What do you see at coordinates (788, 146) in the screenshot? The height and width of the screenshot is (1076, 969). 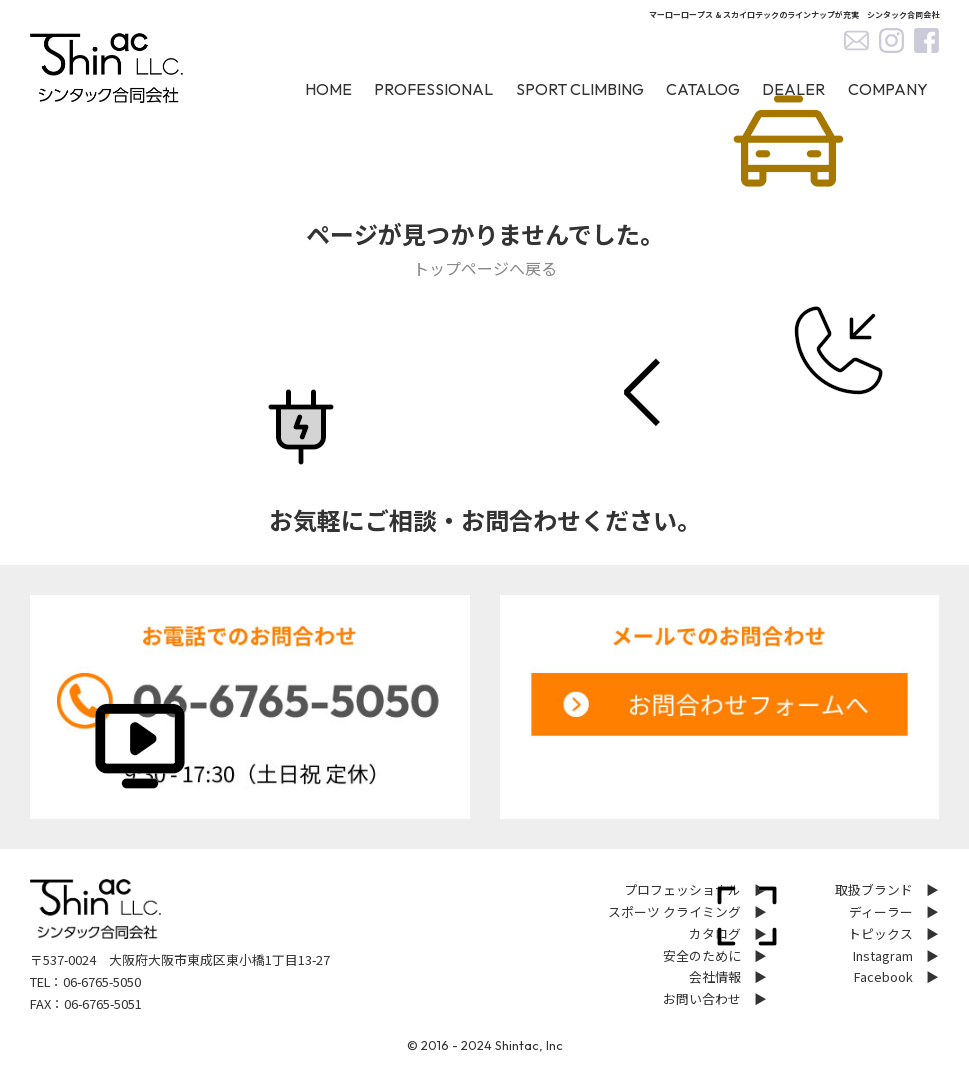 I see `indicates police or emergency services` at bounding box center [788, 146].